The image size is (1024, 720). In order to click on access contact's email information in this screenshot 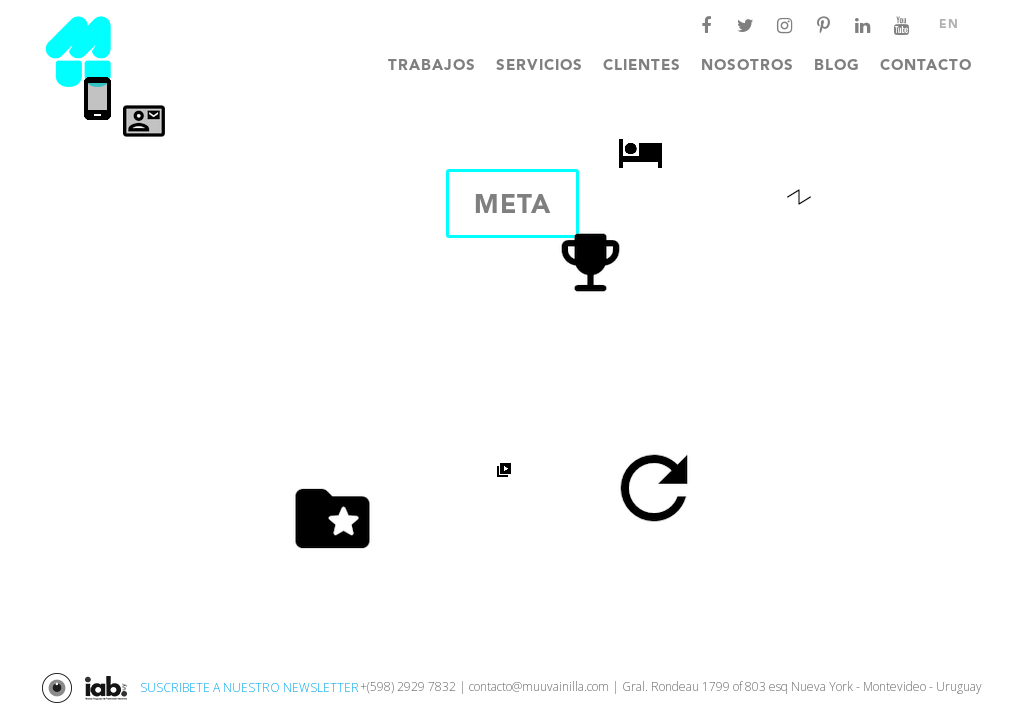, I will do `click(144, 121)`.